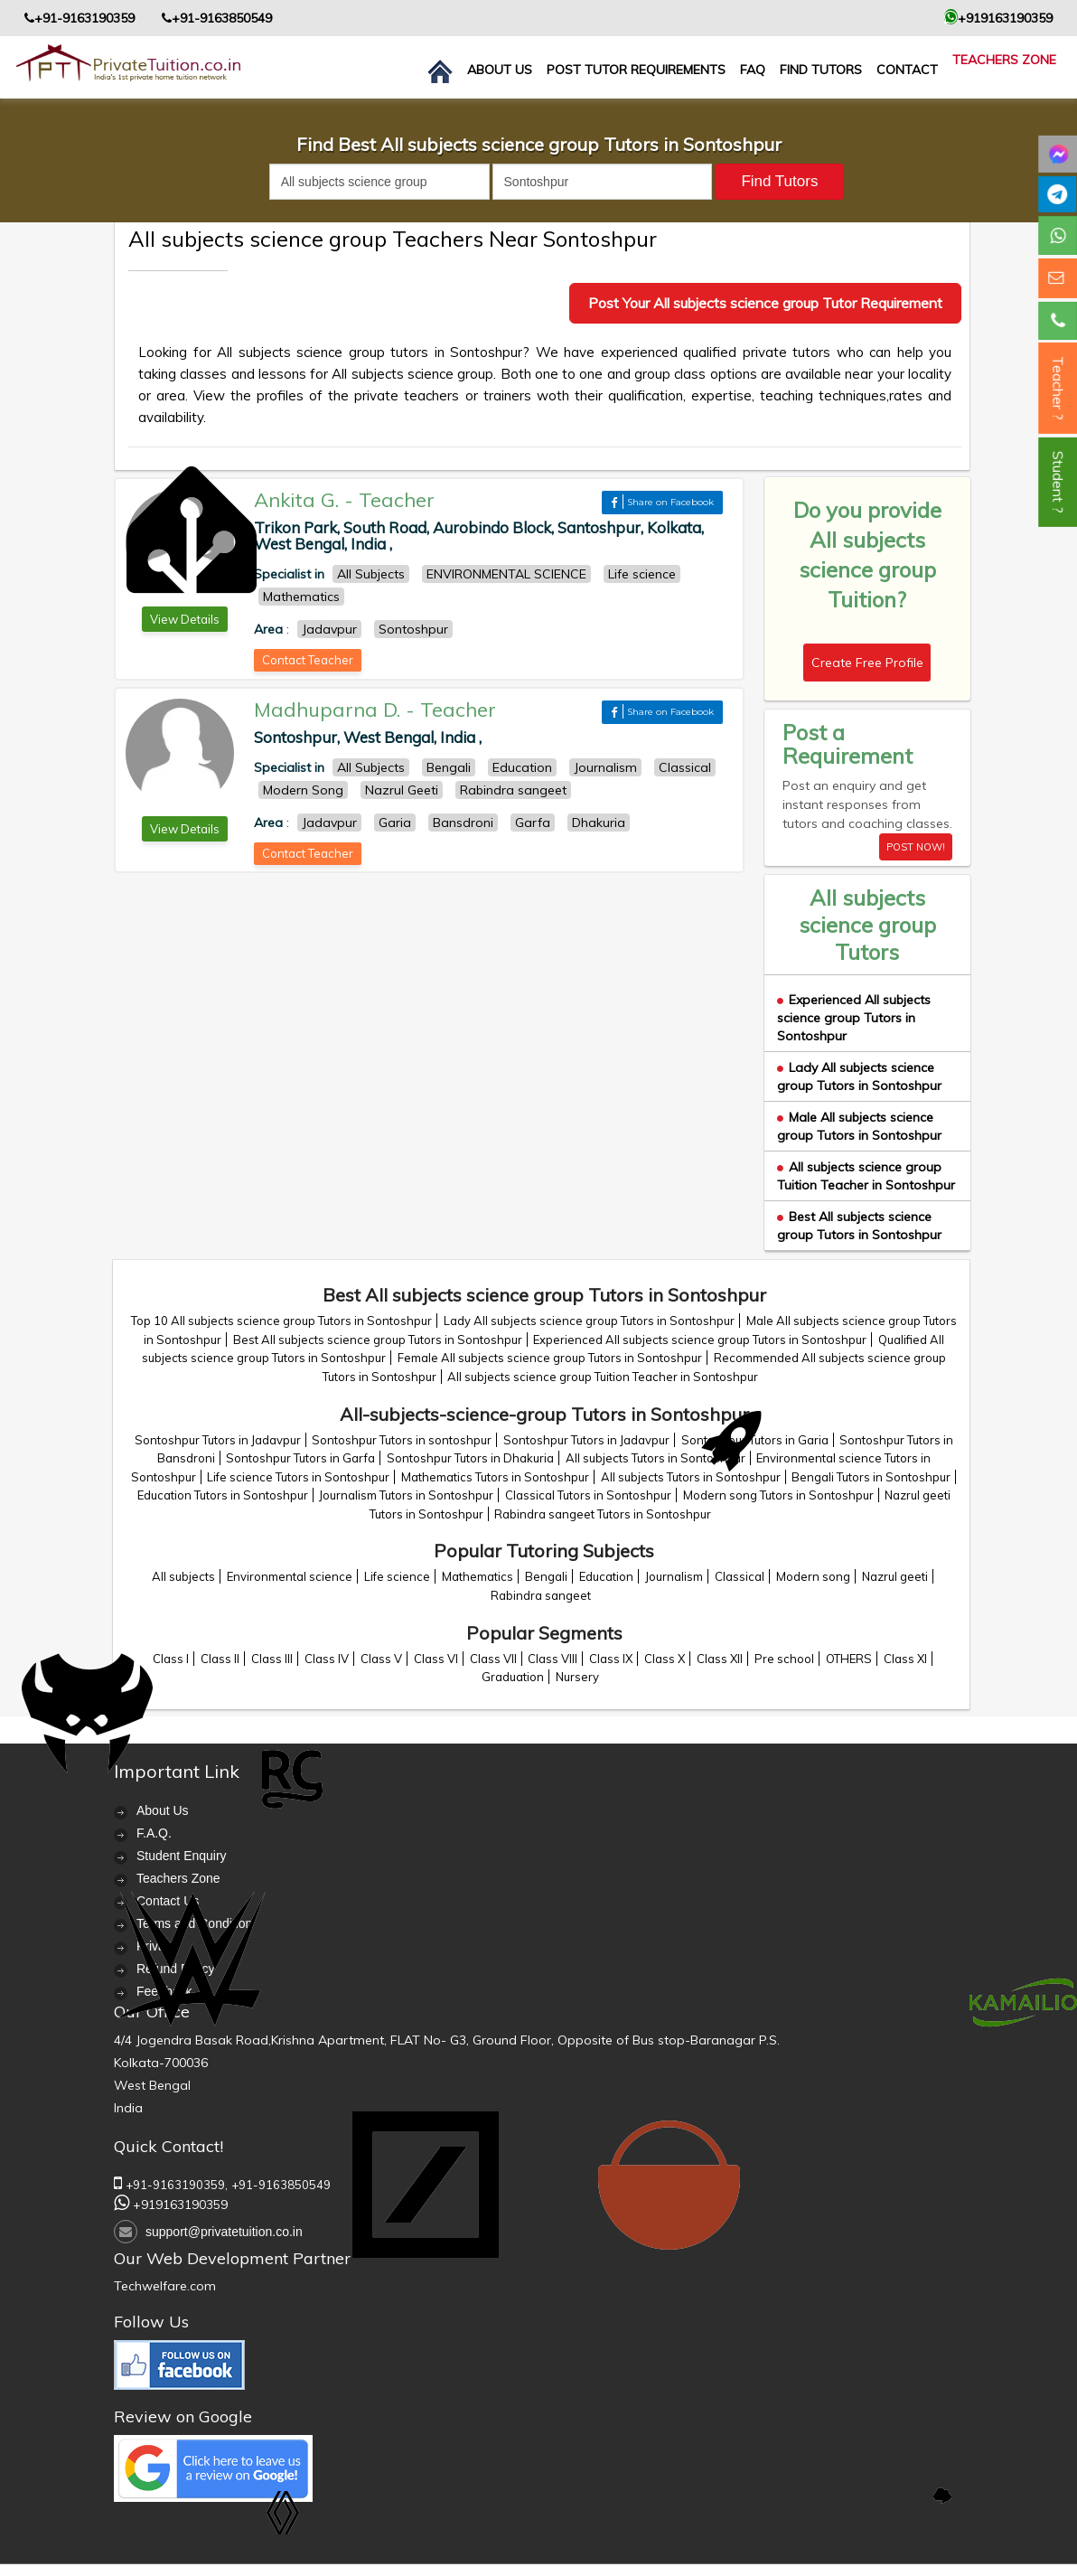 The height and width of the screenshot is (2576, 1077). Describe the element at coordinates (1023, 2002) in the screenshot. I see `kamailio SIP server logo` at that location.